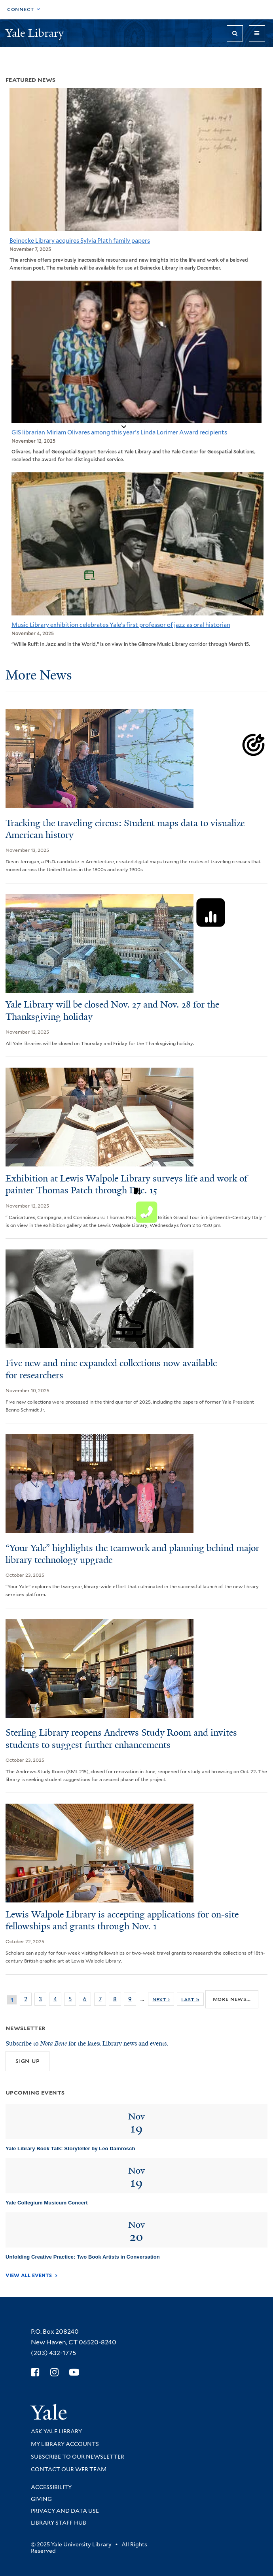 This screenshot has width=273, height=2576. Describe the element at coordinates (129, 1324) in the screenshot. I see `view ice skating activities or rinks` at that location.